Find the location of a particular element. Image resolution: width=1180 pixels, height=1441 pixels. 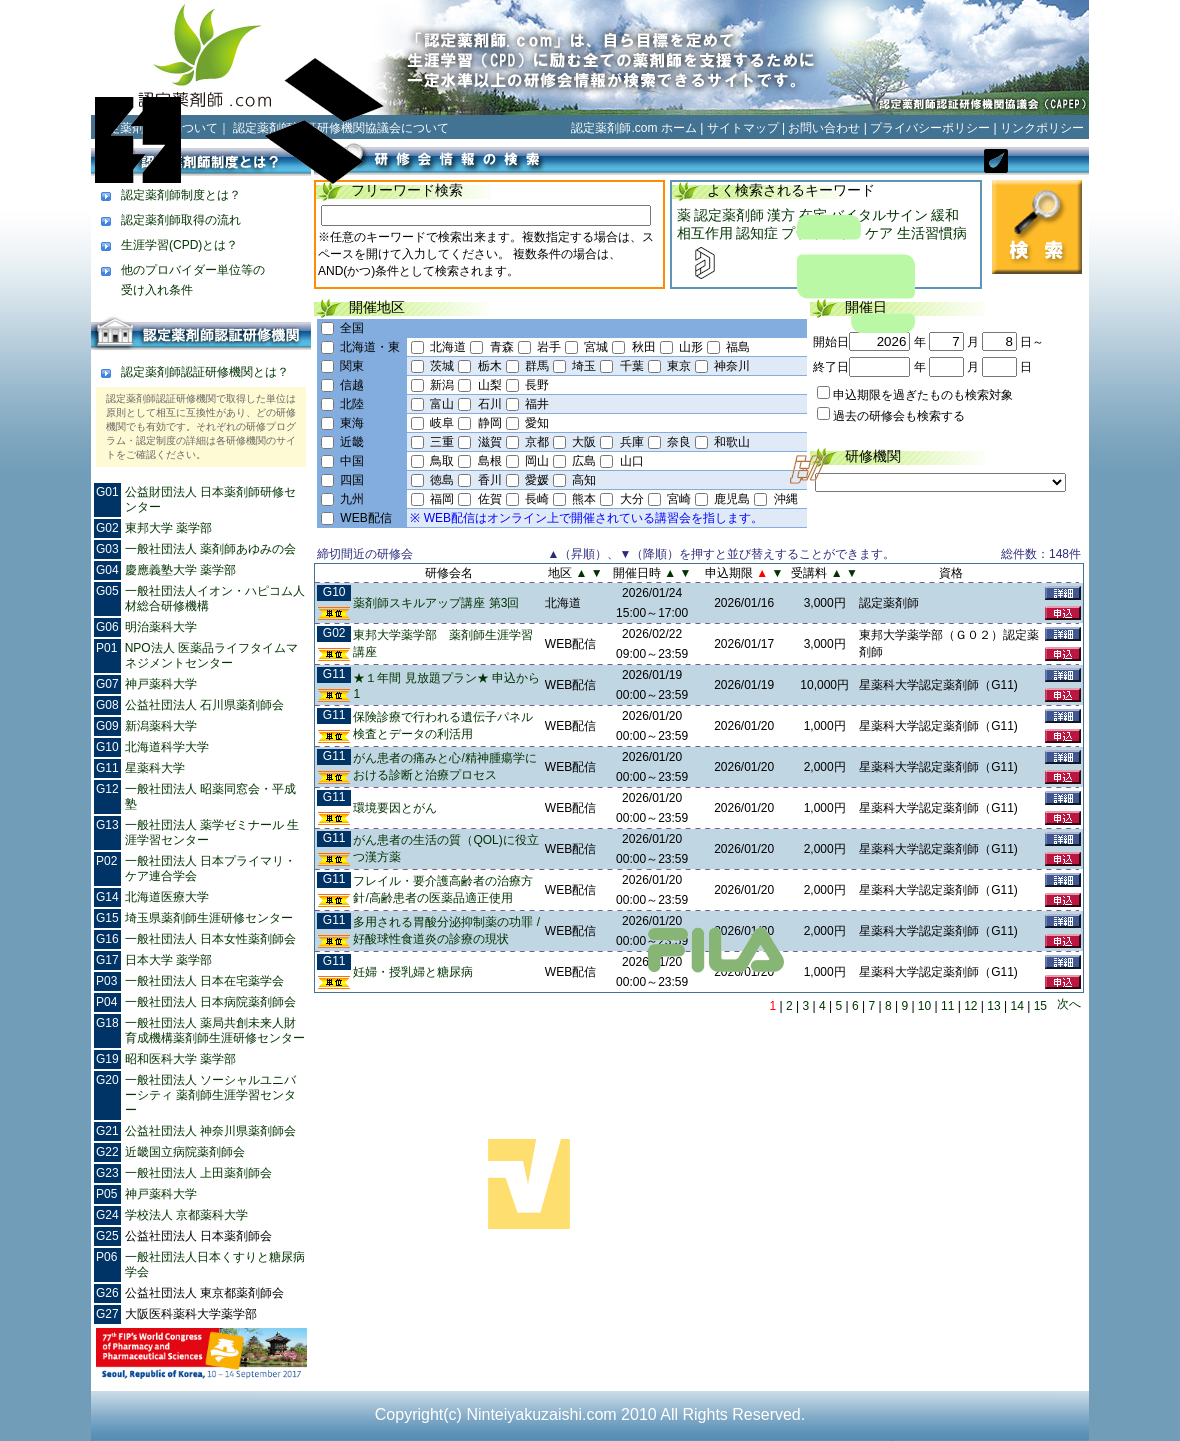

eclipse jetty web server logo is located at coordinates (808, 469).